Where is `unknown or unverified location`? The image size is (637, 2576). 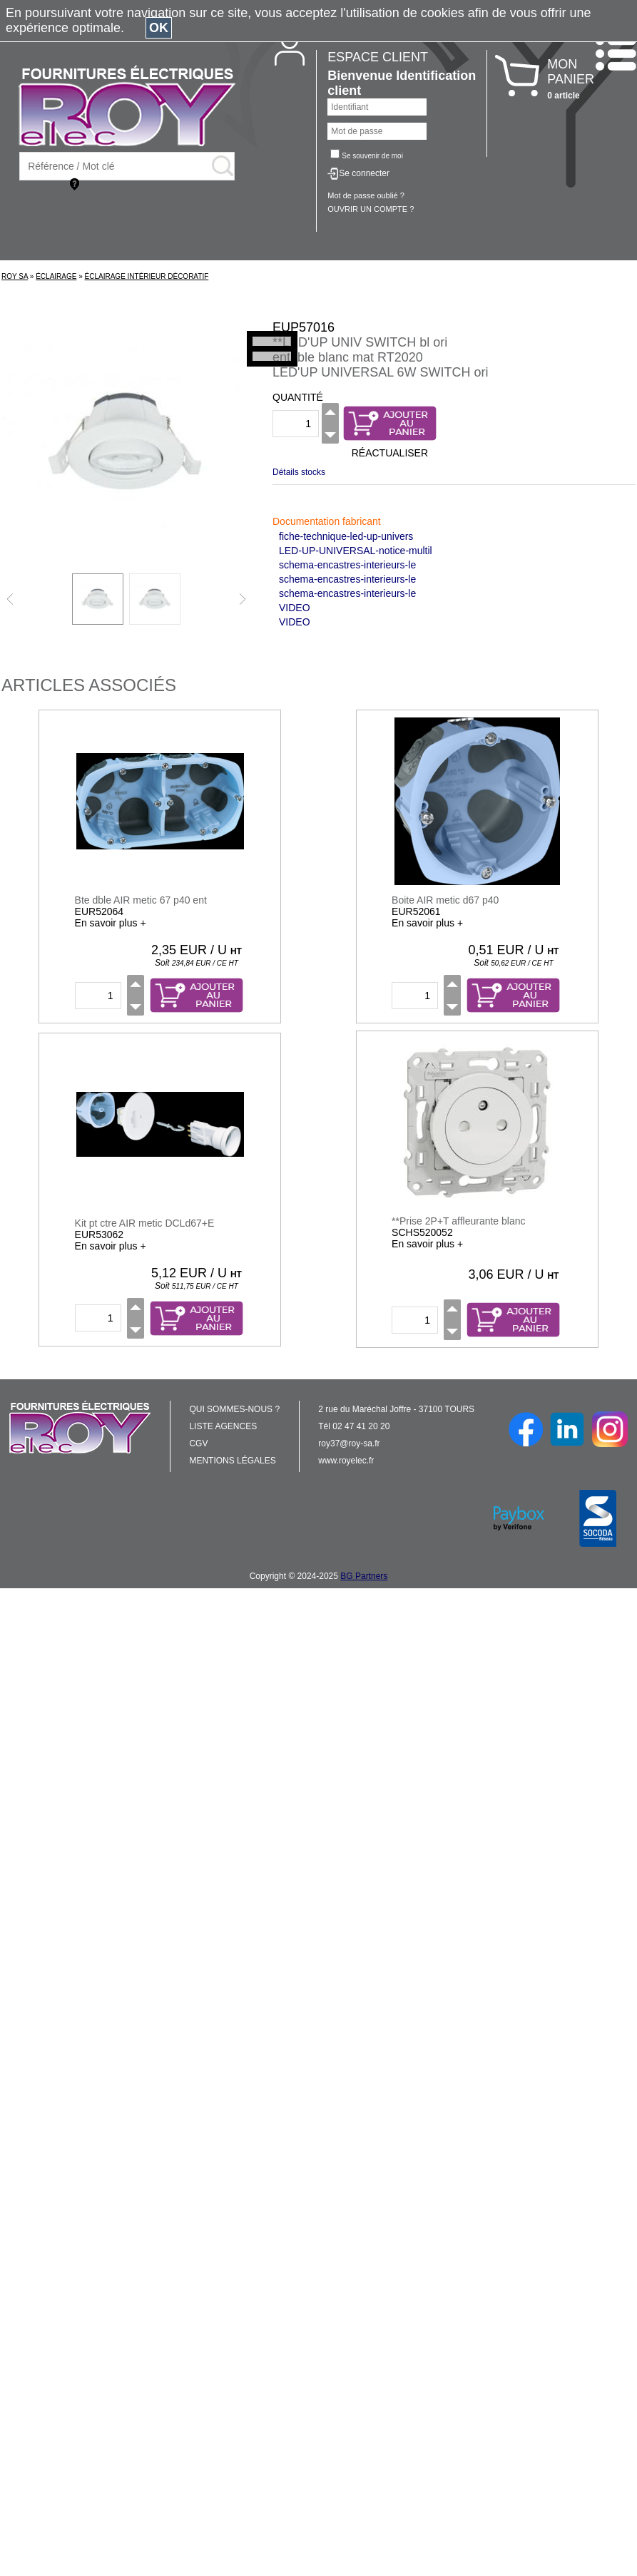
unknown or unverified location is located at coordinates (74, 184).